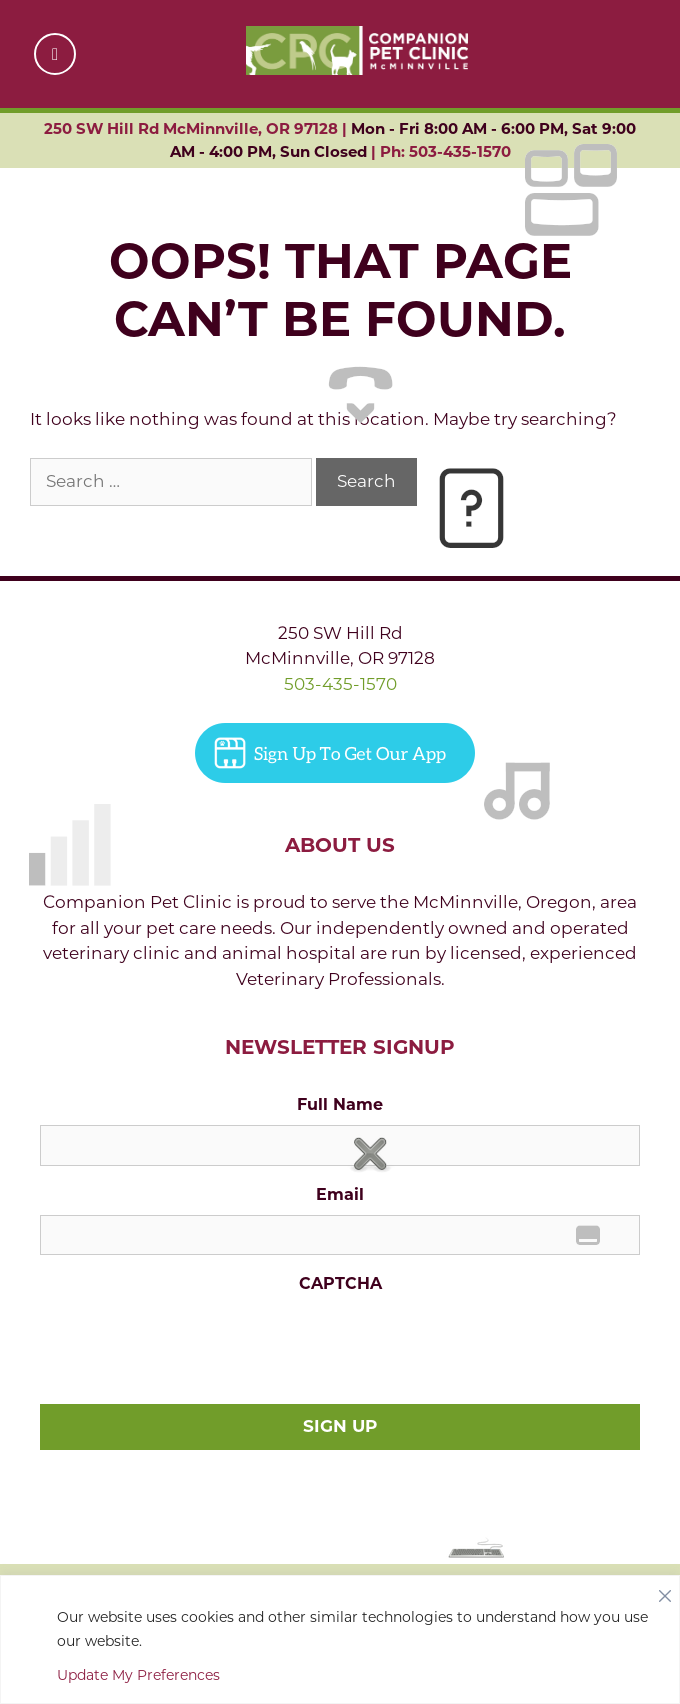 The width and height of the screenshot is (680, 1704). I want to click on access help documentation, so click(471, 505).